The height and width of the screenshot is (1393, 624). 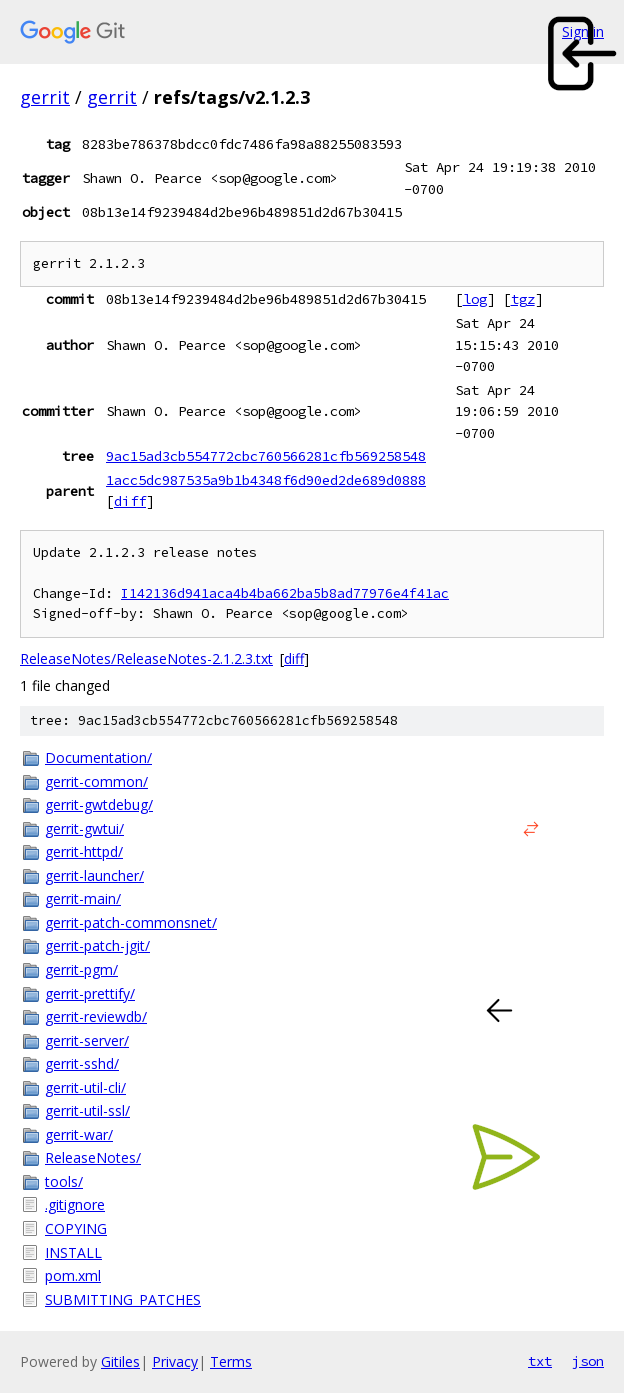 I want to click on send a message, so click(x=505, y=1157).